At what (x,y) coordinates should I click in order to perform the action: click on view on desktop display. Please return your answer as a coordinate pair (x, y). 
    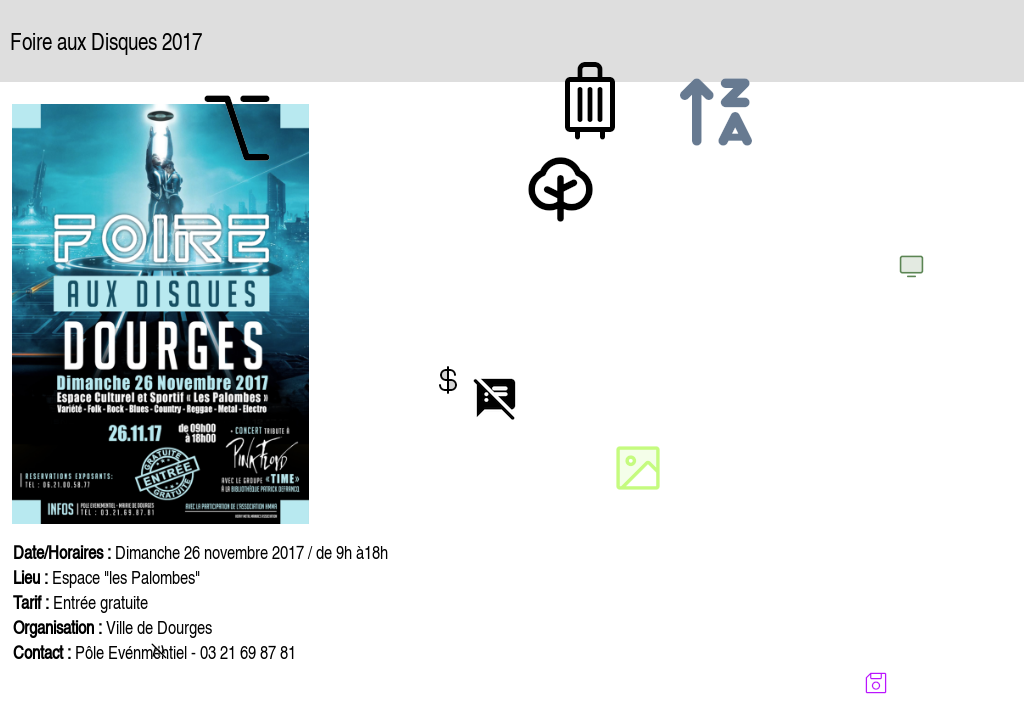
    Looking at the image, I should click on (911, 265).